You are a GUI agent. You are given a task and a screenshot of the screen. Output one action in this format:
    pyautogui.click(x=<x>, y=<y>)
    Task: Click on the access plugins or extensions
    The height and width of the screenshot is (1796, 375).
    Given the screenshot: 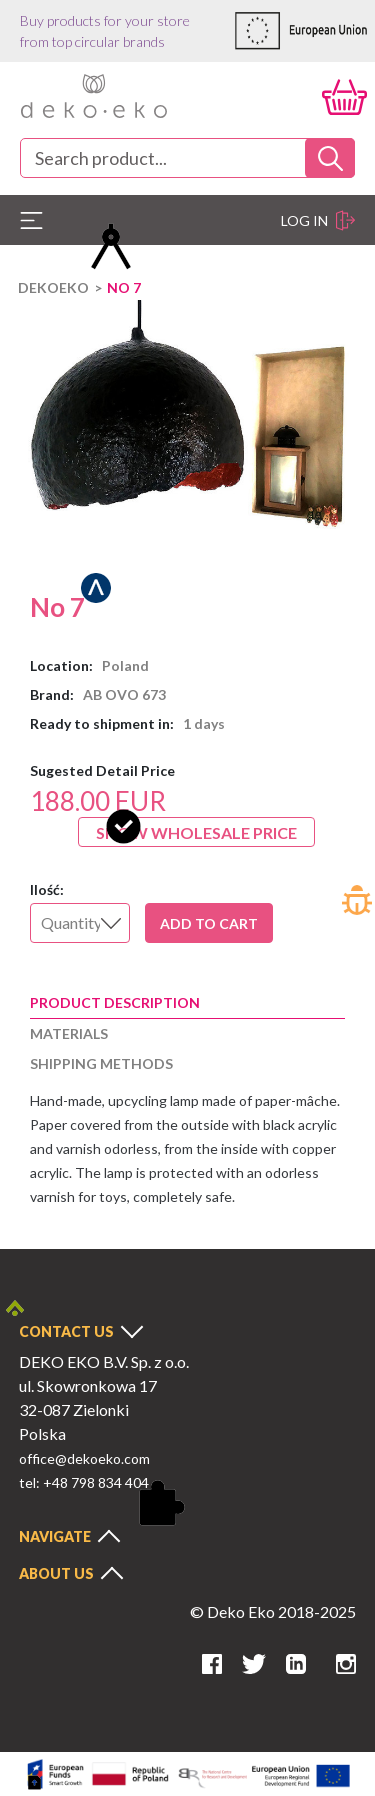 What is the action you would take?
    pyautogui.click(x=160, y=1505)
    